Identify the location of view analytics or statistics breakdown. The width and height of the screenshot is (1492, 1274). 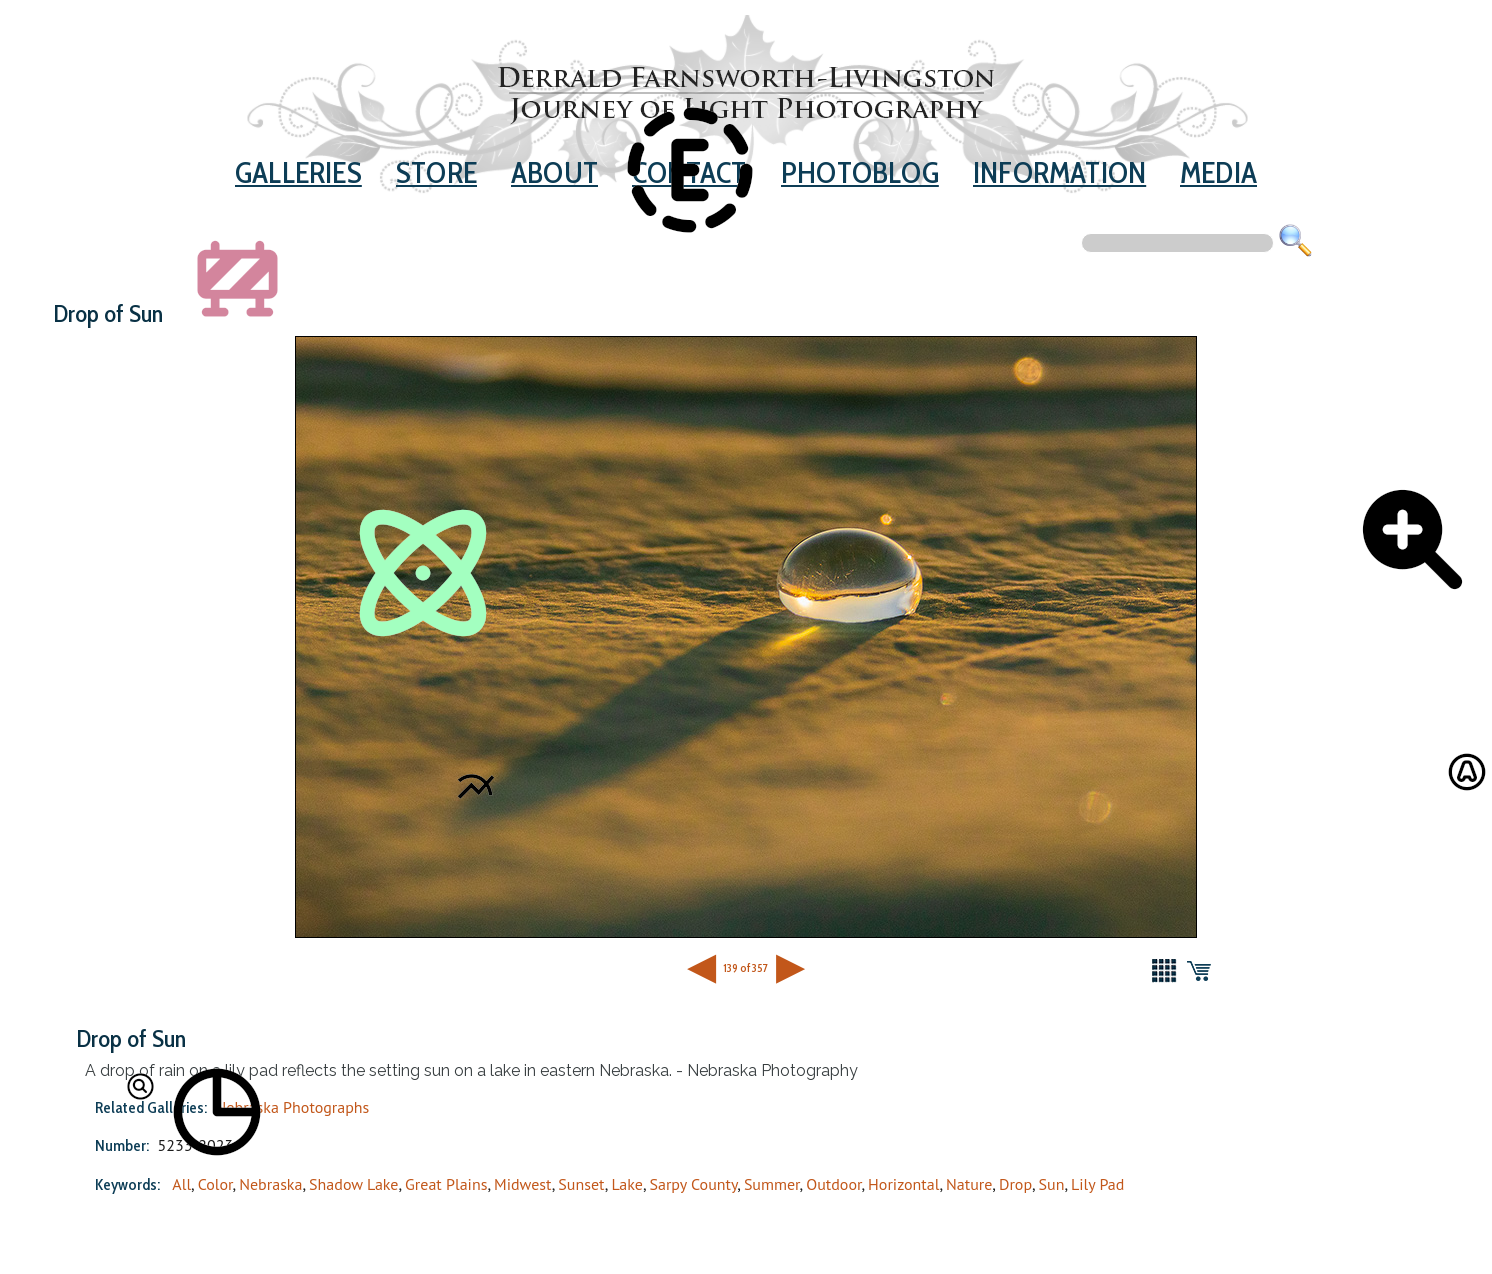
(217, 1112).